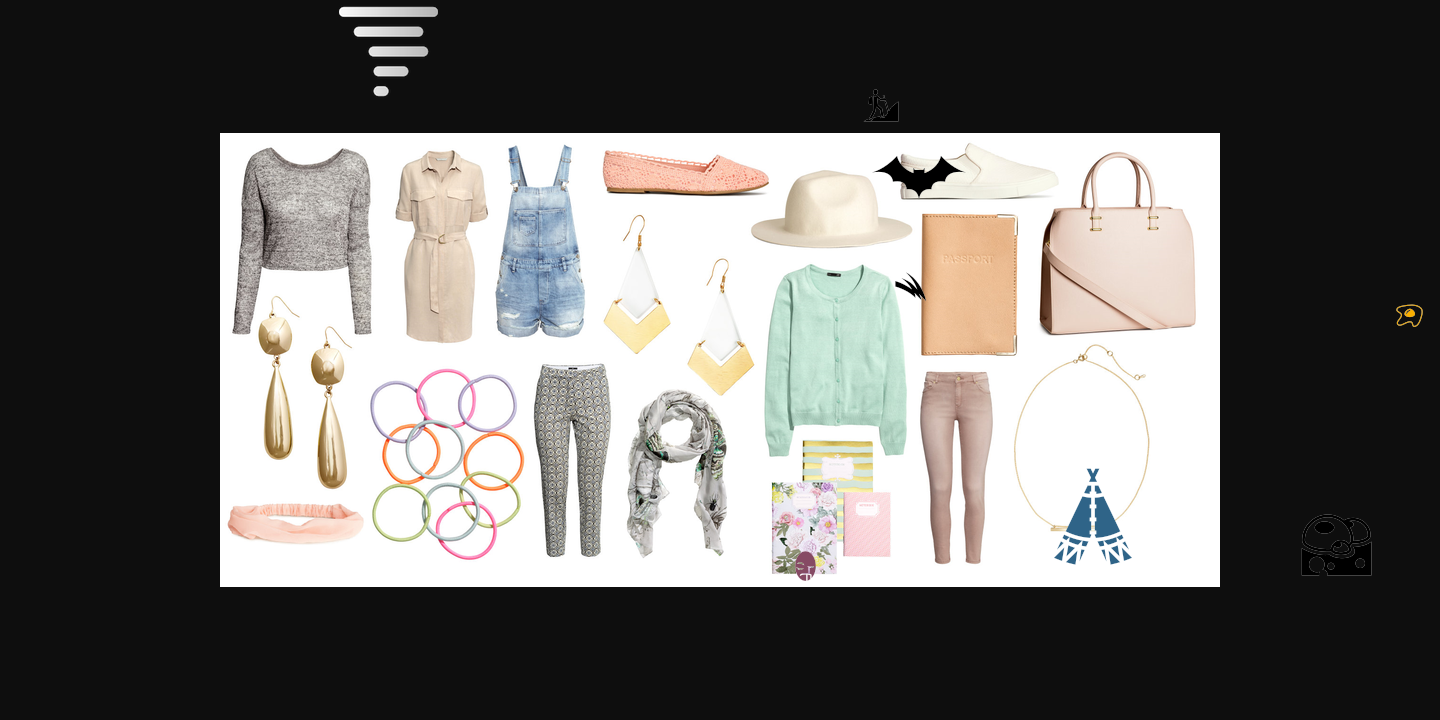 This screenshot has height=720, width=1440. I want to click on access camping or outdoor activity features, so click(1093, 517).